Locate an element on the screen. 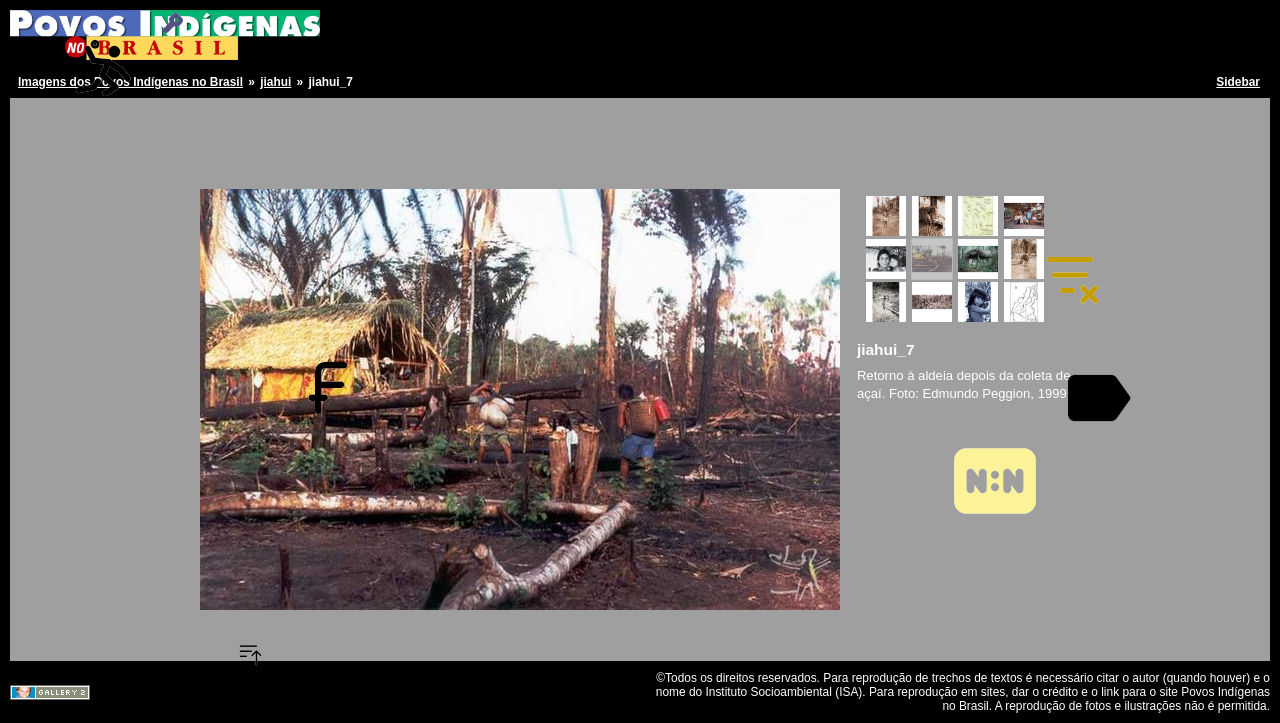 This screenshot has height=723, width=1280. access security or login settings is located at coordinates (173, 23).